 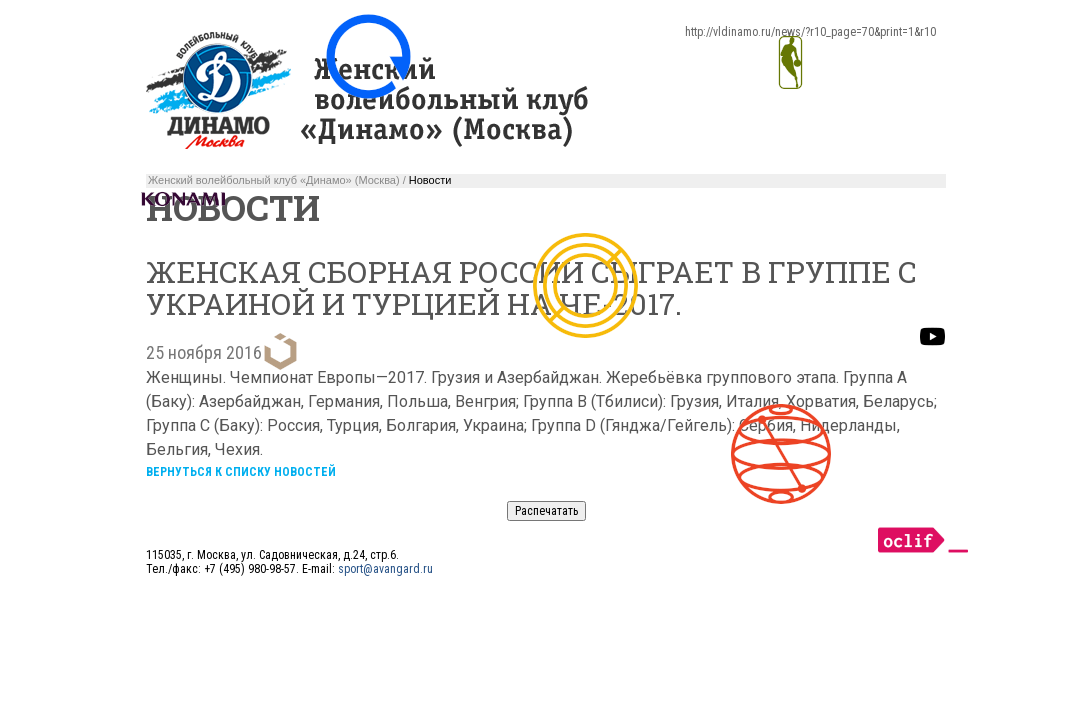 I want to click on restart the device, so click(x=368, y=56).